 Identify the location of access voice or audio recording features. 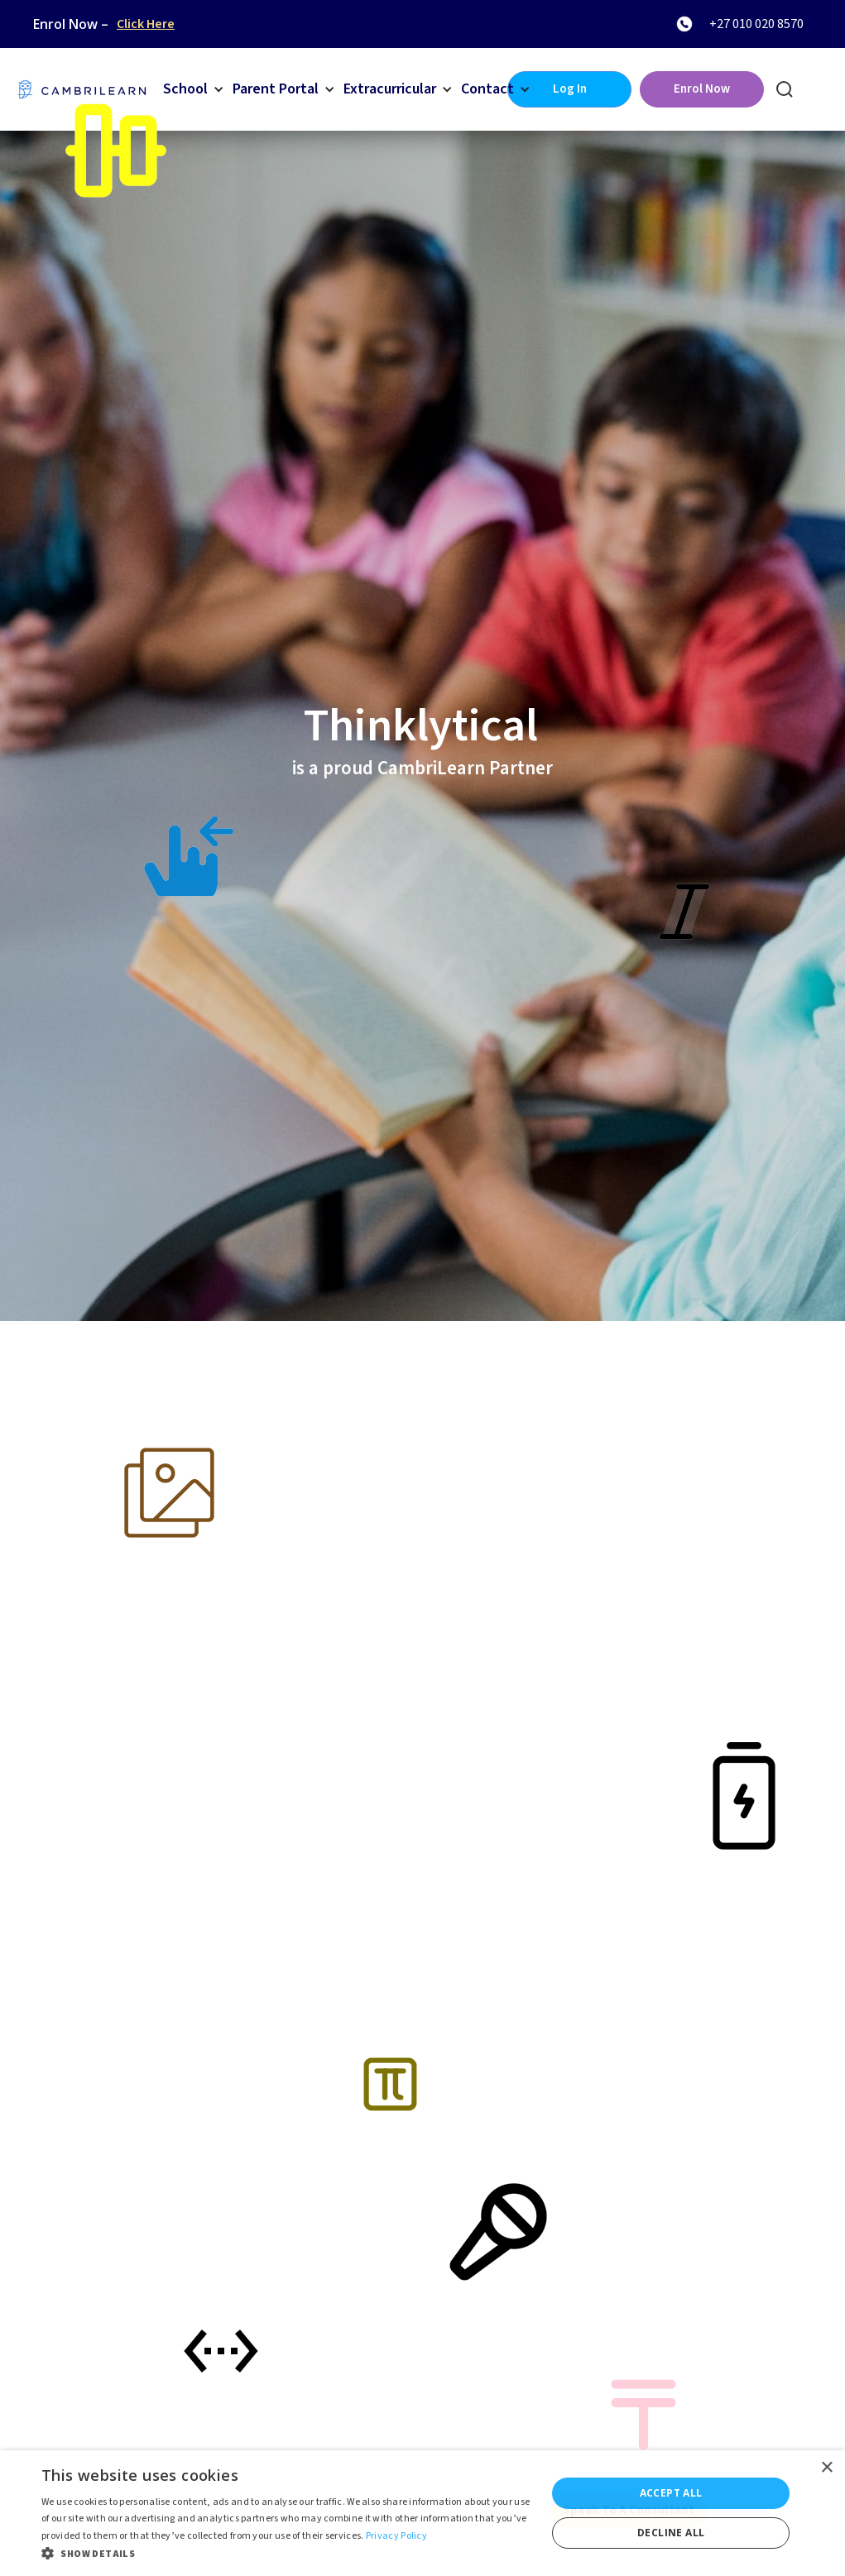
(497, 2234).